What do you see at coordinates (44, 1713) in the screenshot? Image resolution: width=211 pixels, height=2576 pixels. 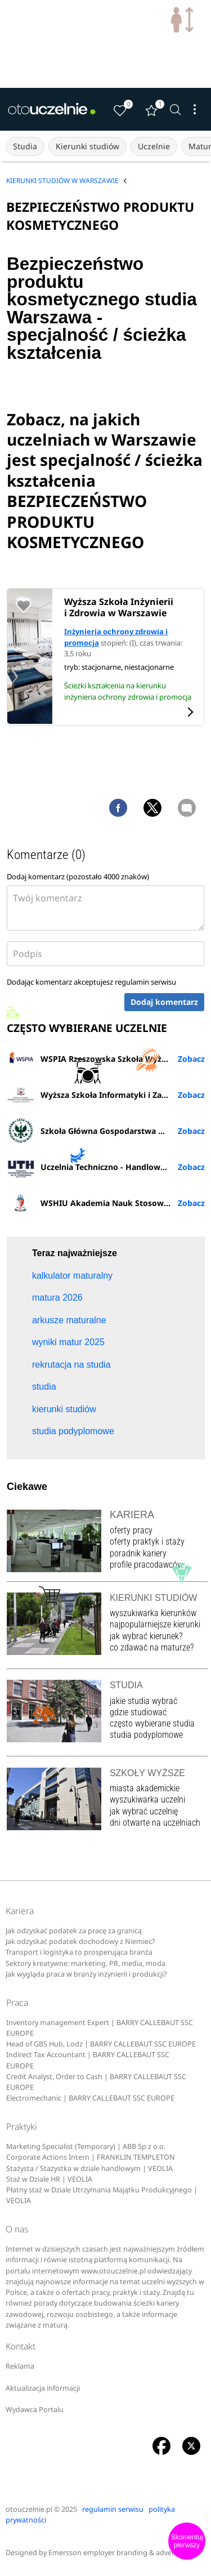 I see `collect or gather resources` at bounding box center [44, 1713].